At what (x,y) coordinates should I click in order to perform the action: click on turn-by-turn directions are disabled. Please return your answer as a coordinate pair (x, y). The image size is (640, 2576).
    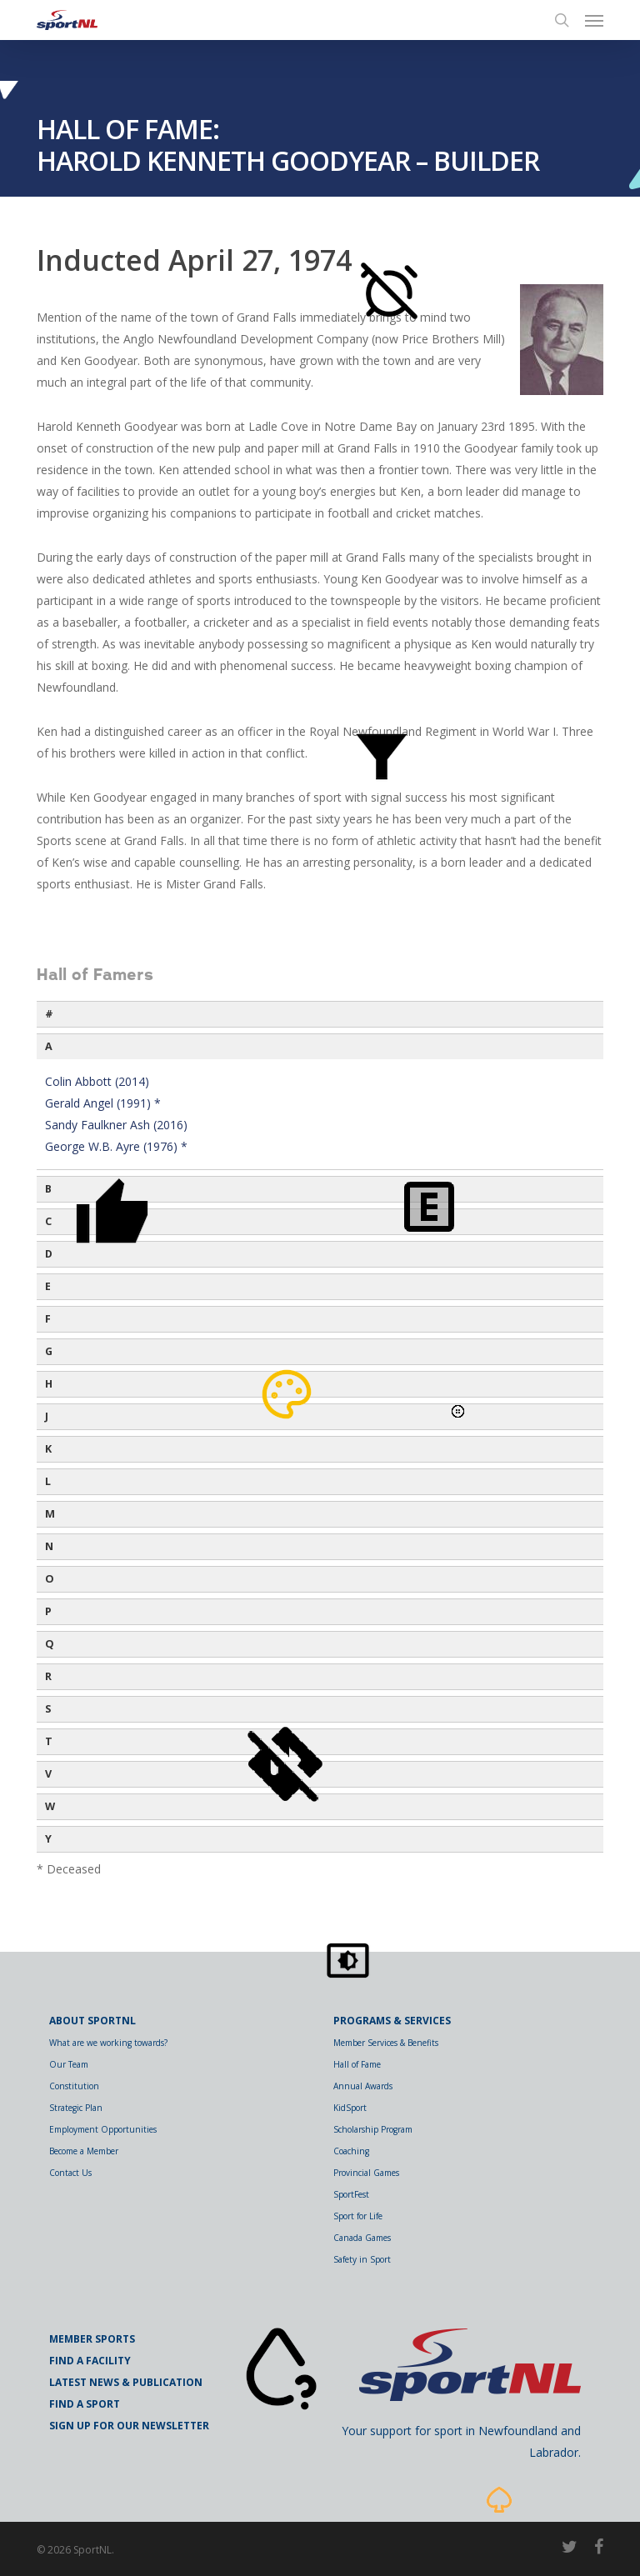
    Looking at the image, I should click on (285, 1763).